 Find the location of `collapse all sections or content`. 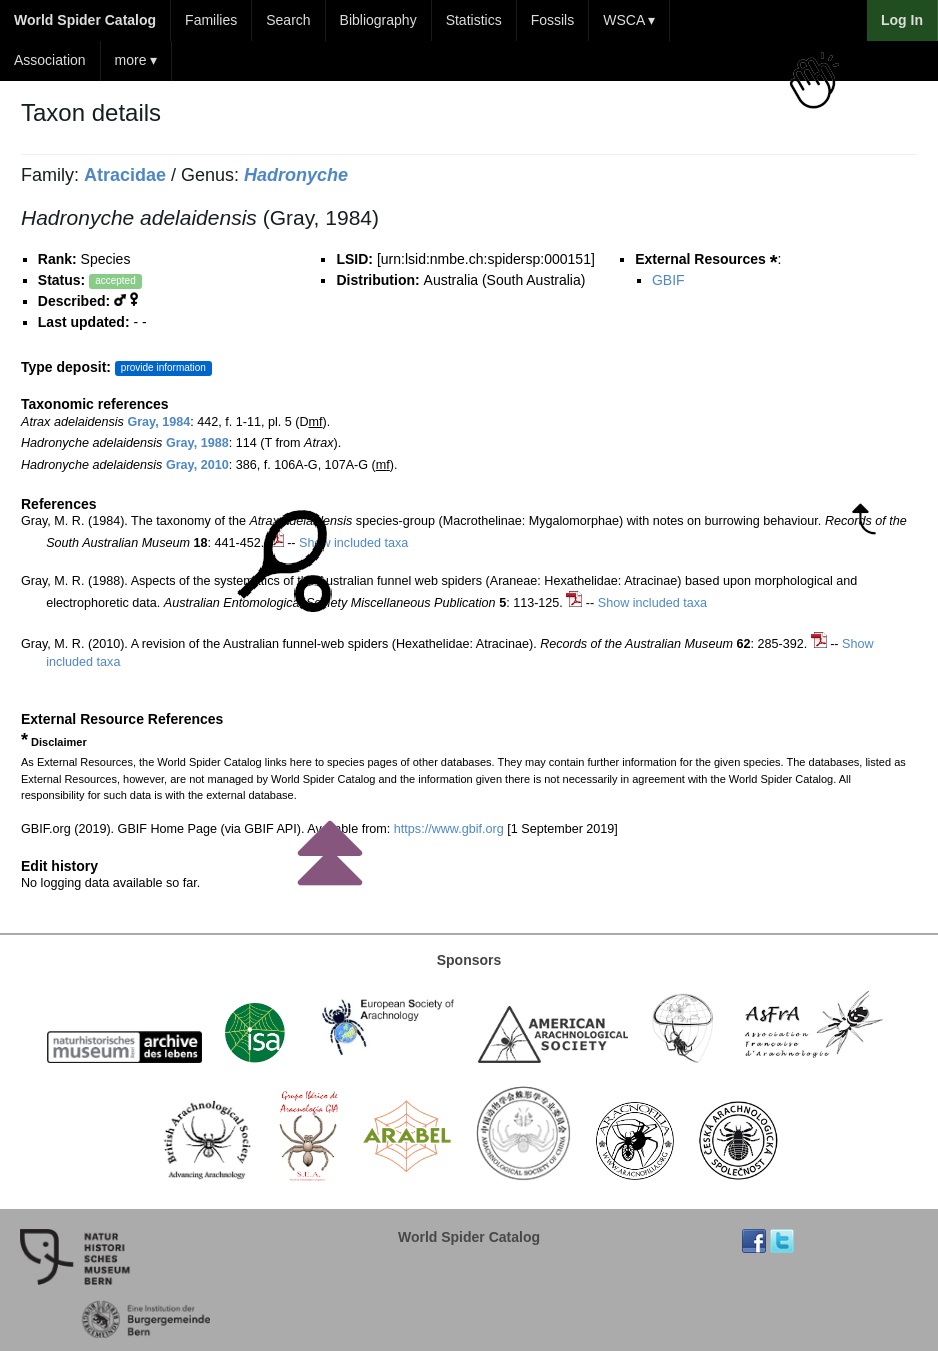

collapse all sections or content is located at coordinates (330, 856).